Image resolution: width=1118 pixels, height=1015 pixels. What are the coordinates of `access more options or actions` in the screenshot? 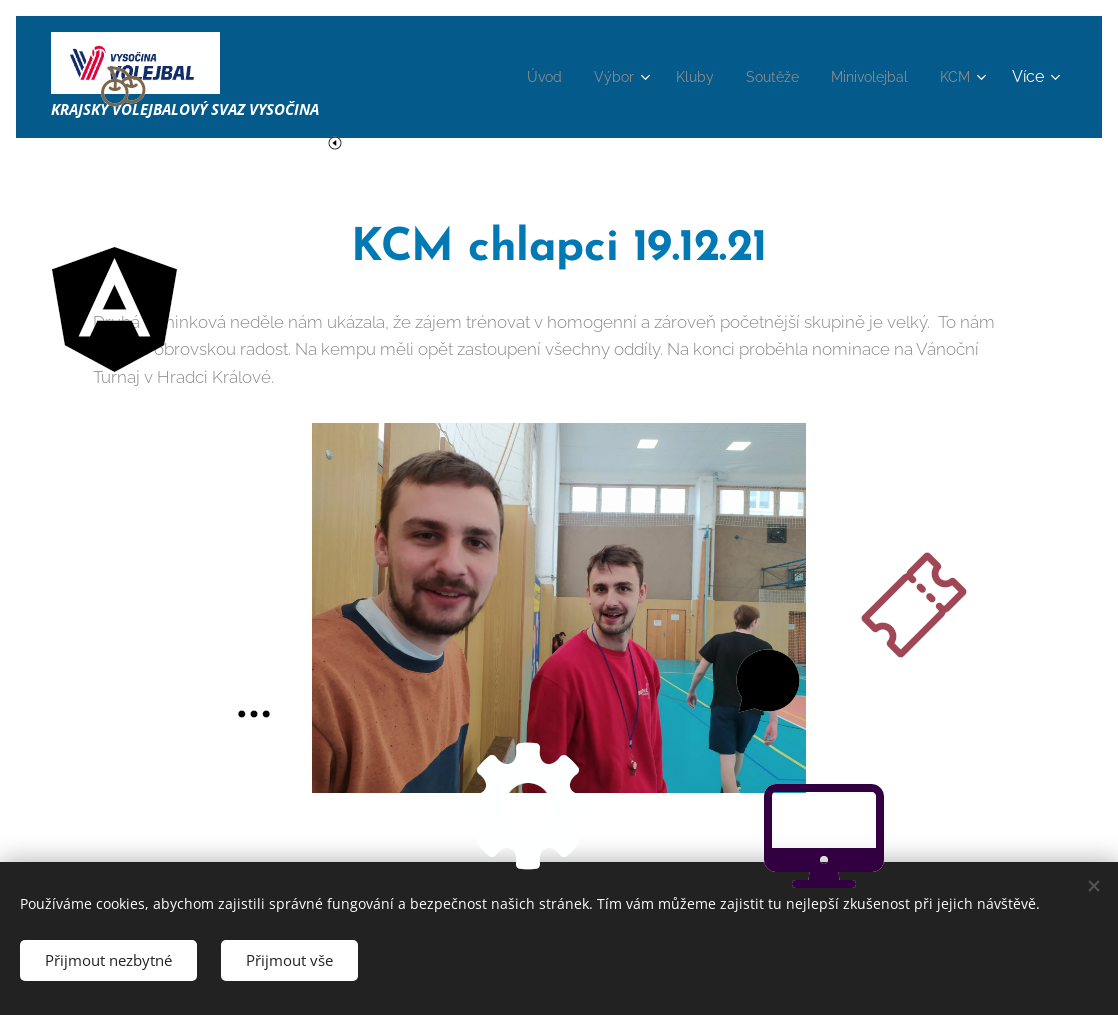 It's located at (254, 714).